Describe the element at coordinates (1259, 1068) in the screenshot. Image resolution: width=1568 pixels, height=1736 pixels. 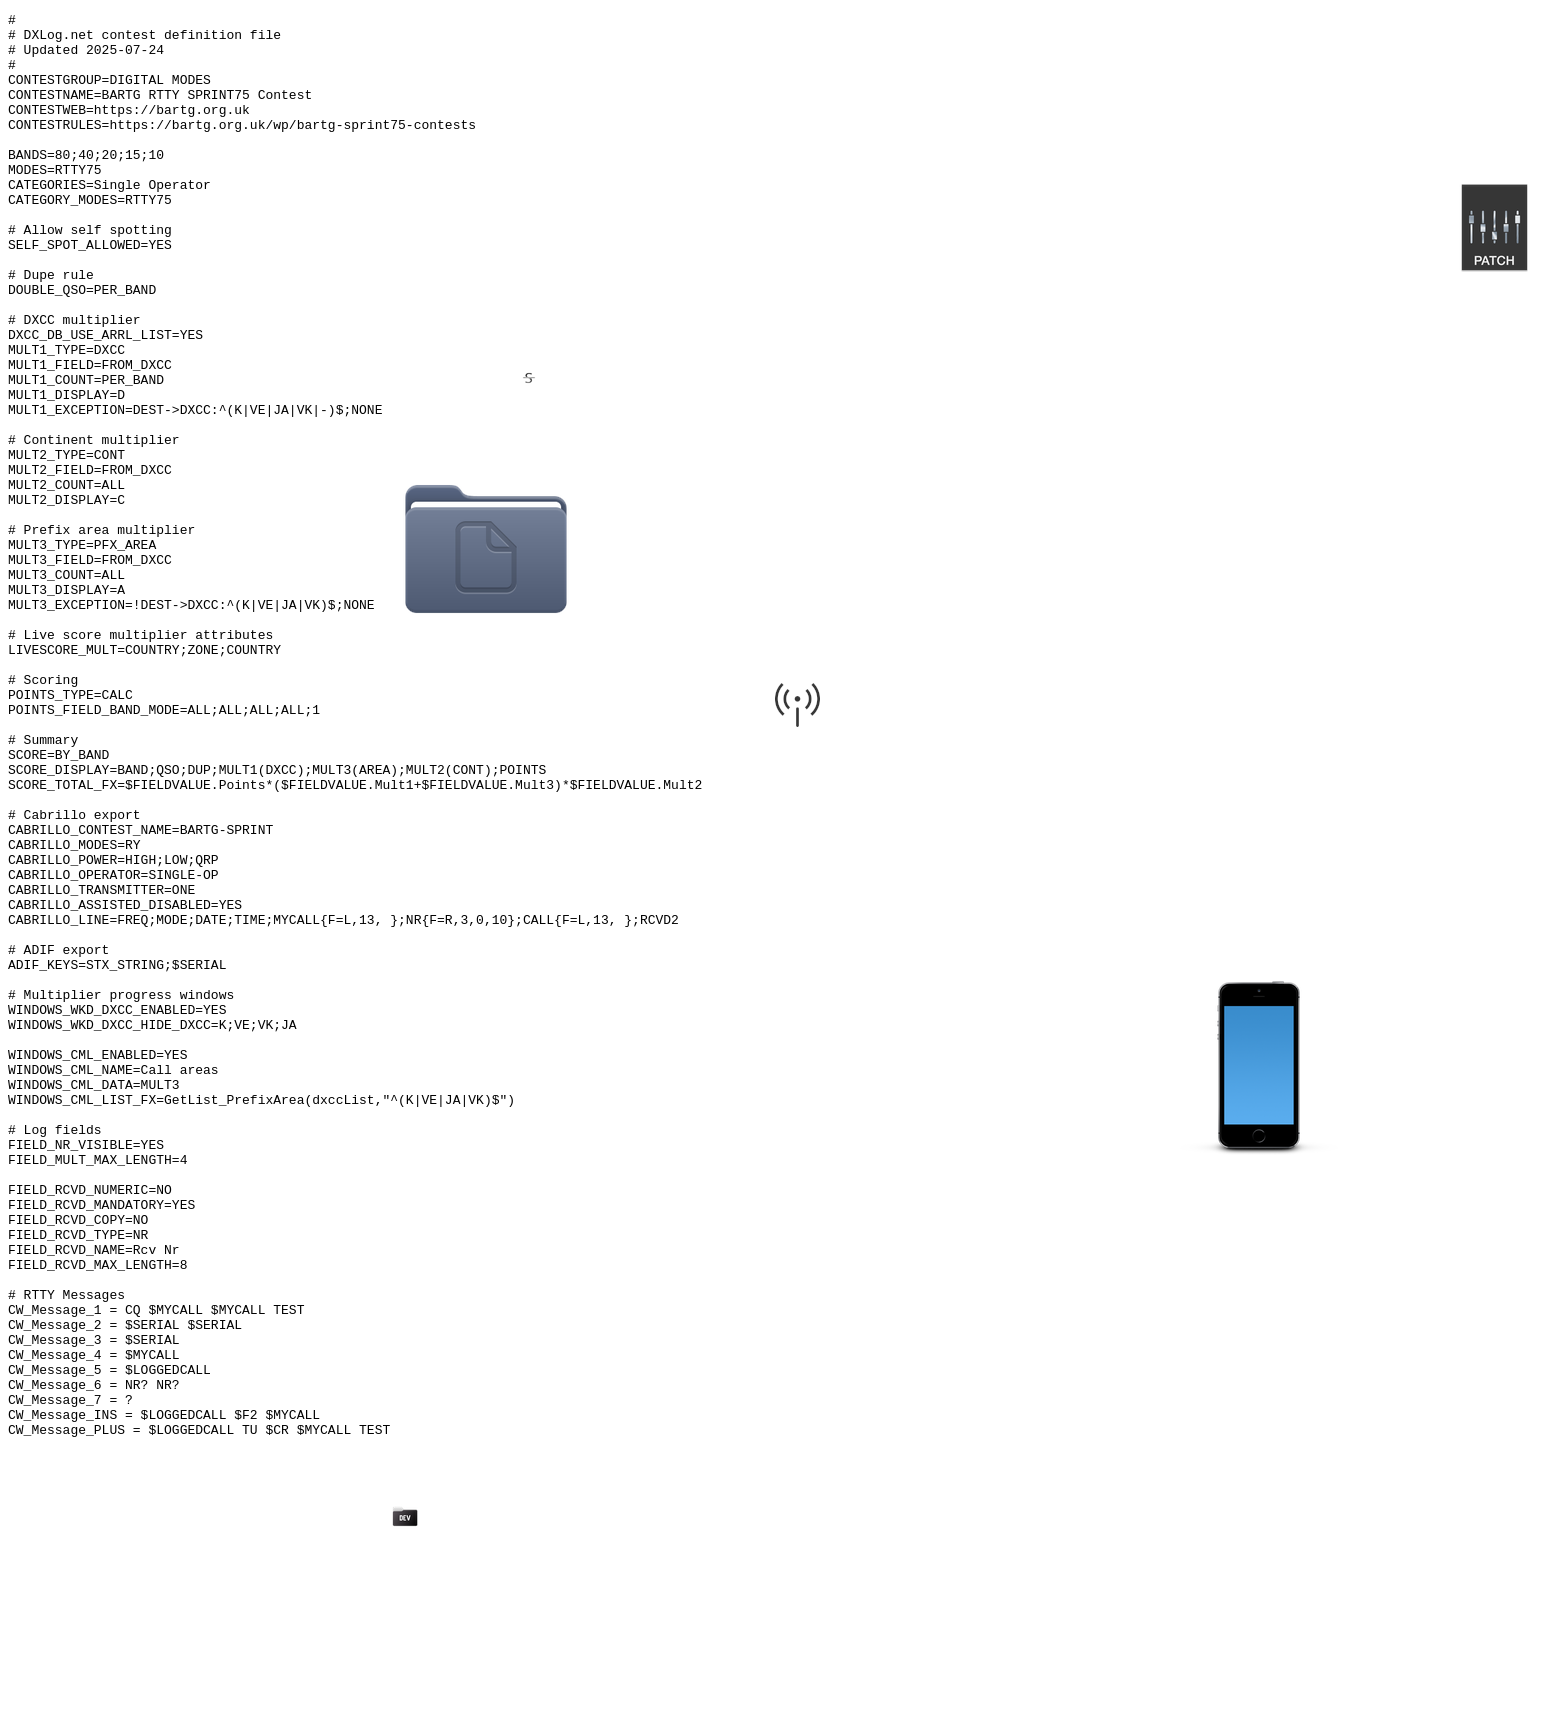
I see `iPhone SE device connected to your Mac` at that location.